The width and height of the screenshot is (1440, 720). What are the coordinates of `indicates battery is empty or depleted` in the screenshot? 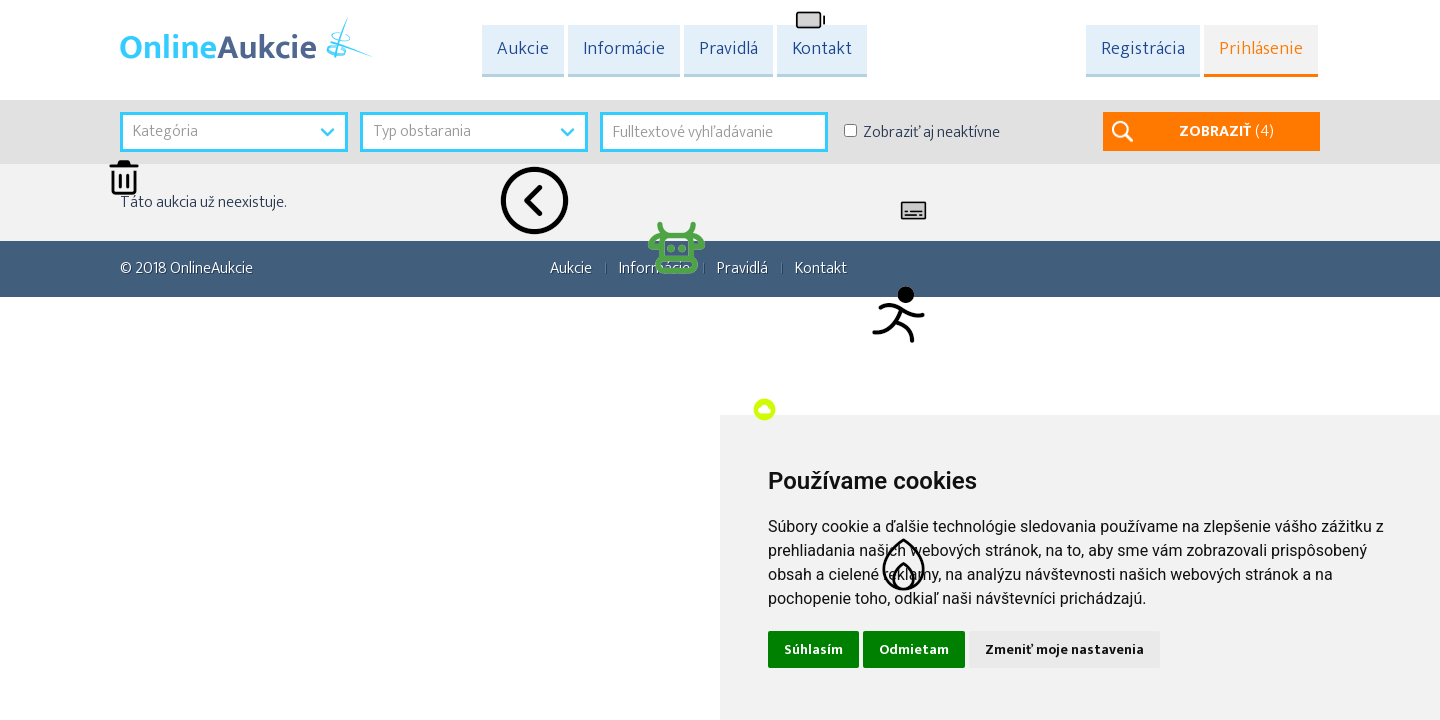 It's located at (810, 20).